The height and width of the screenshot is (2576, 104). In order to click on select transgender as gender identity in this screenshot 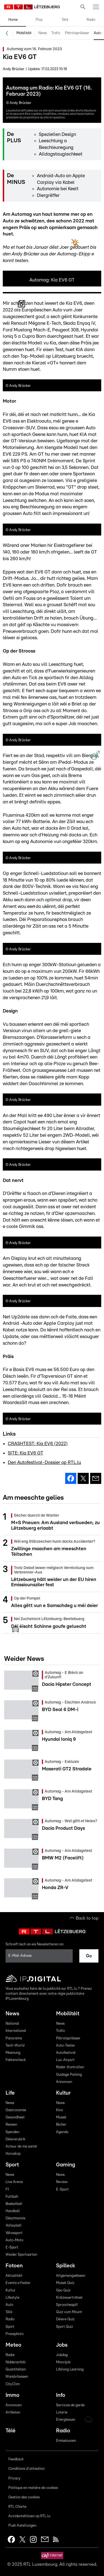, I will do `click(95, 755)`.